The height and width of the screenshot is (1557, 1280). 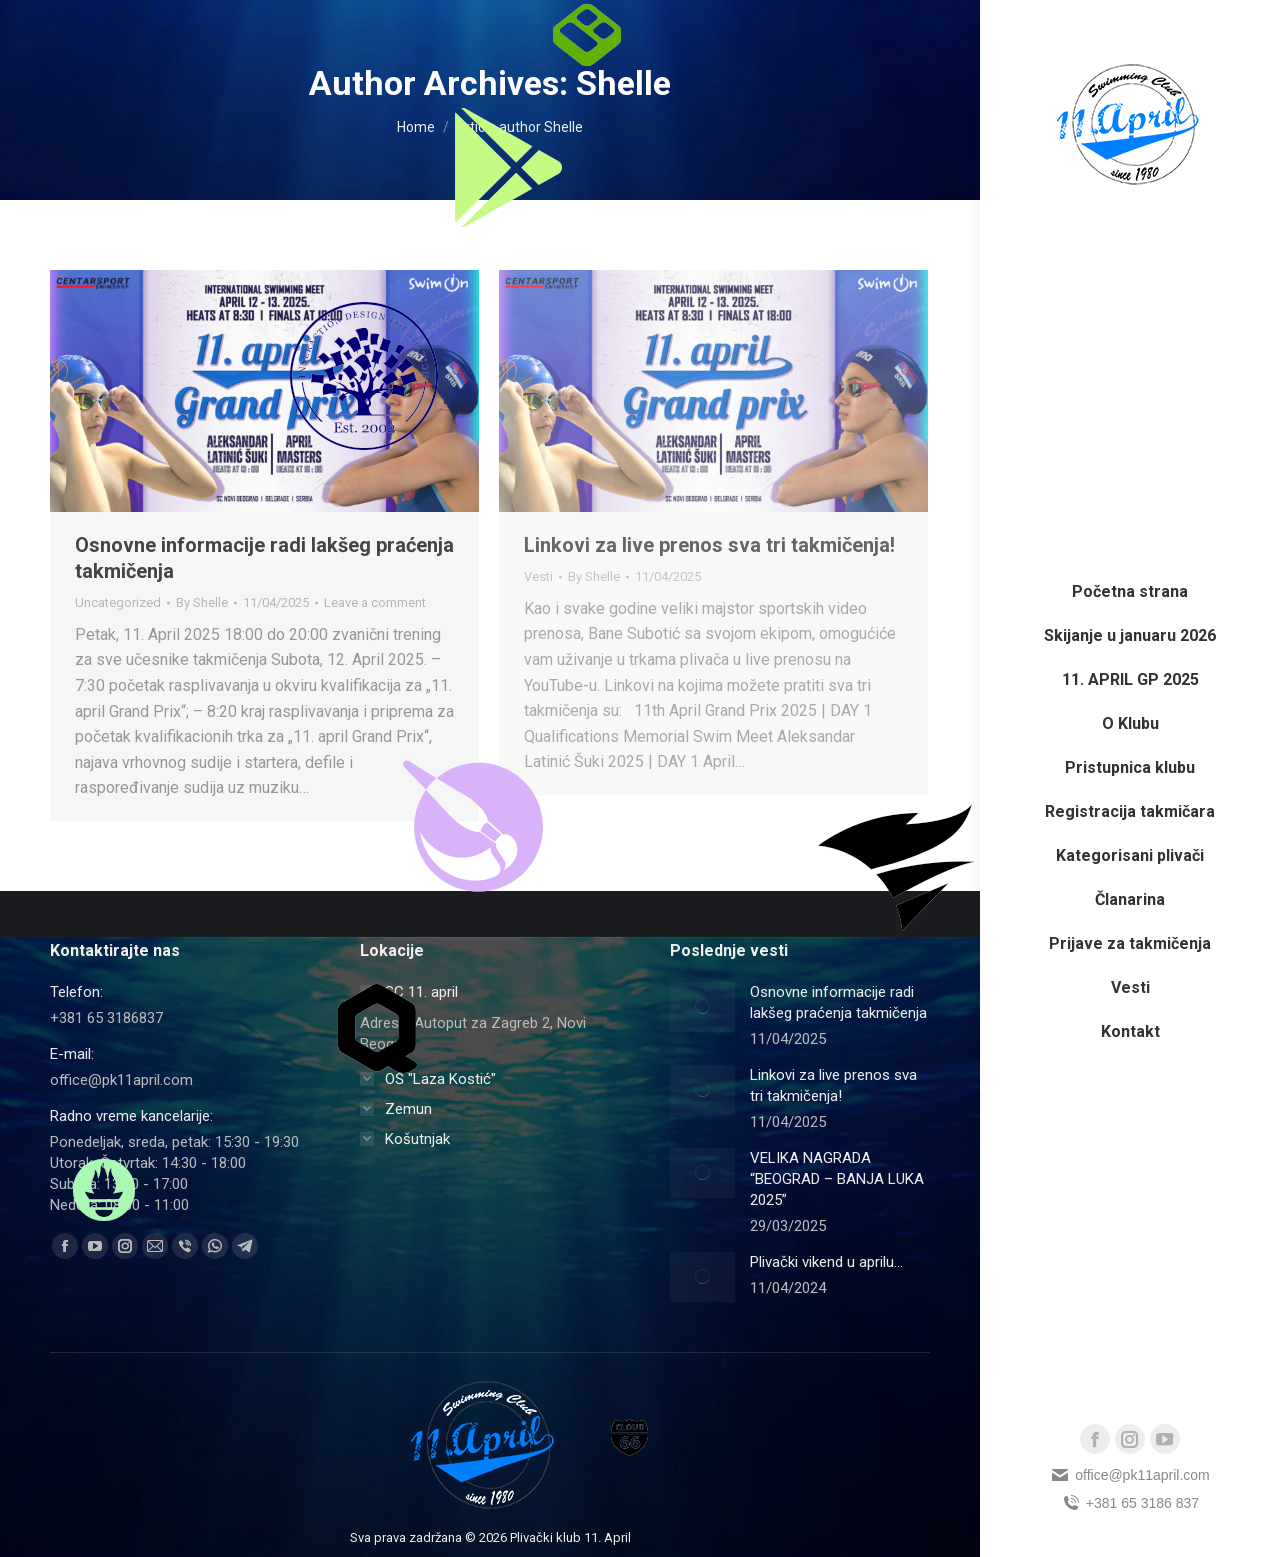 I want to click on Pingdom website monitoring service logo, so click(x=896, y=867).